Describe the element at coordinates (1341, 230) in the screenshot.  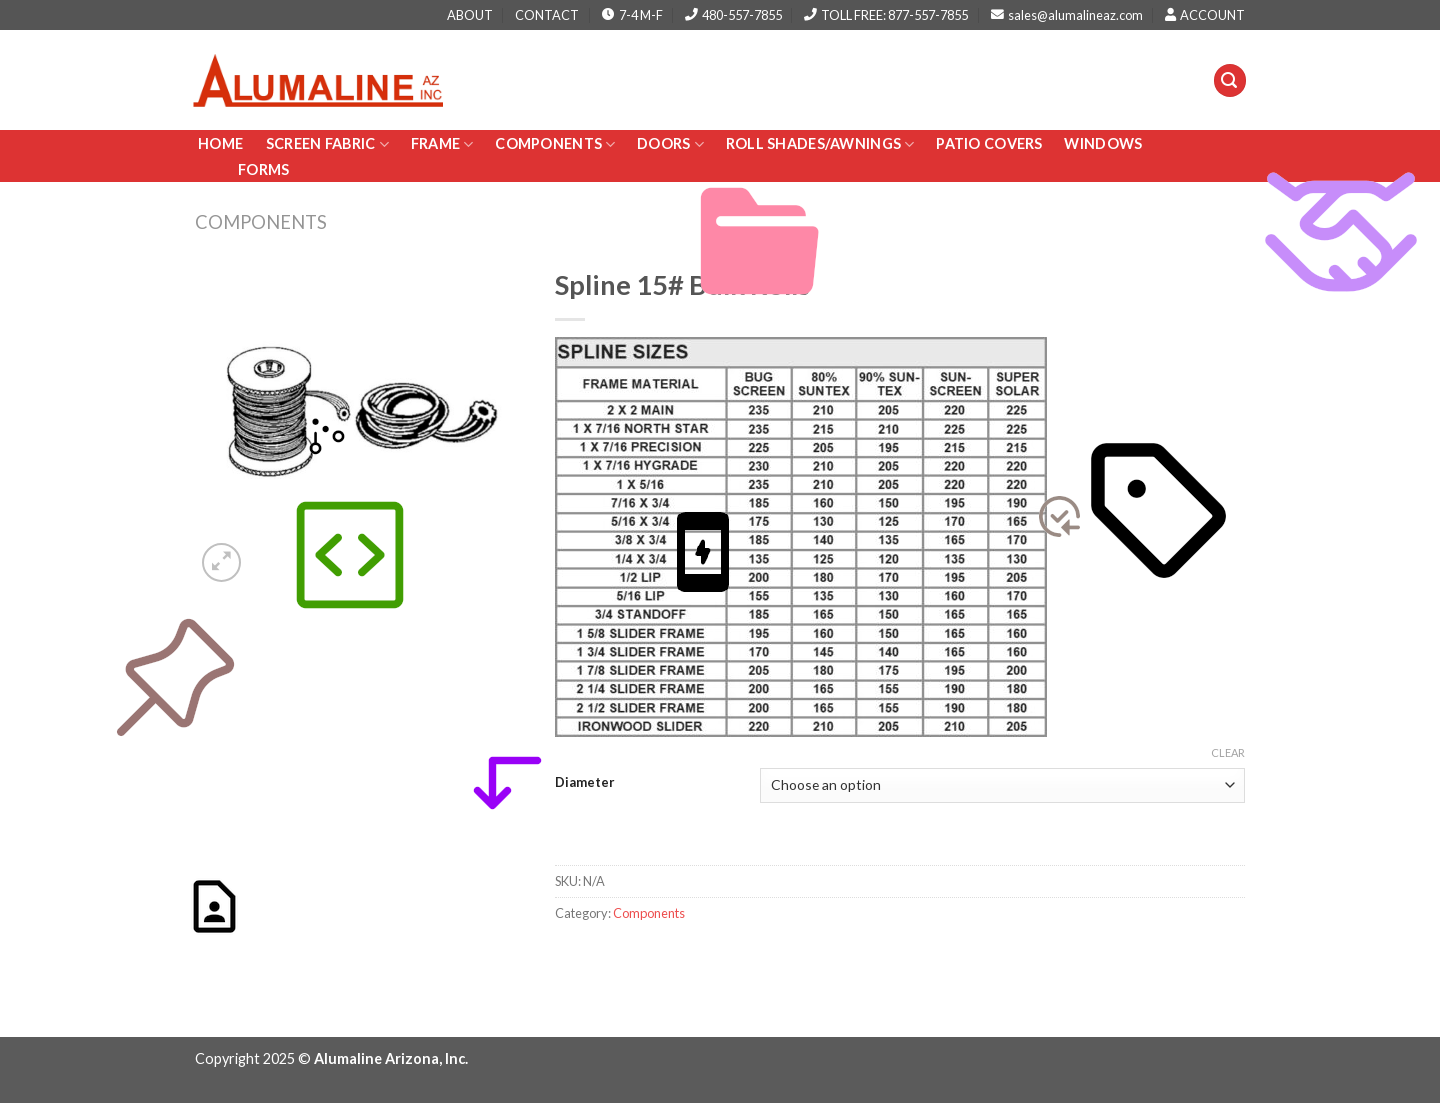
I see `initiate a partnership or collaboration` at that location.